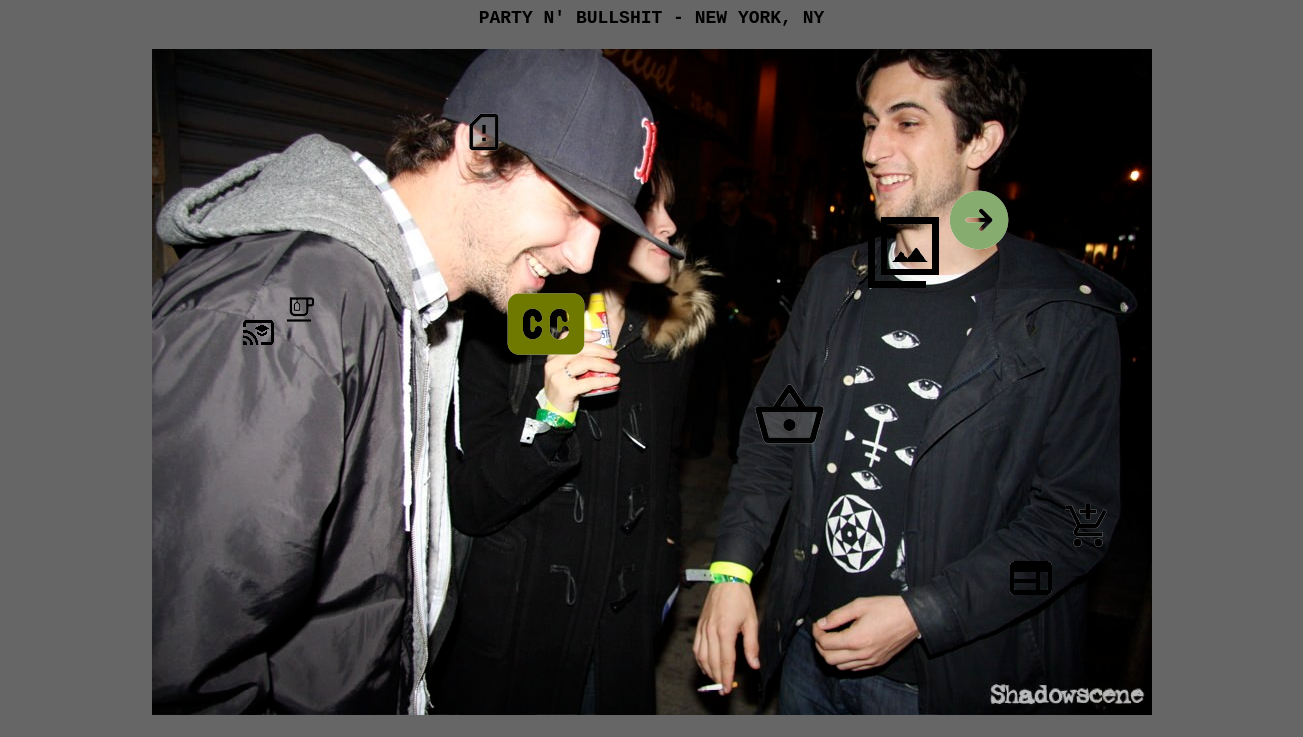  Describe the element at coordinates (300, 309) in the screenshot. I see `access food and beverage emoji category` at that location.